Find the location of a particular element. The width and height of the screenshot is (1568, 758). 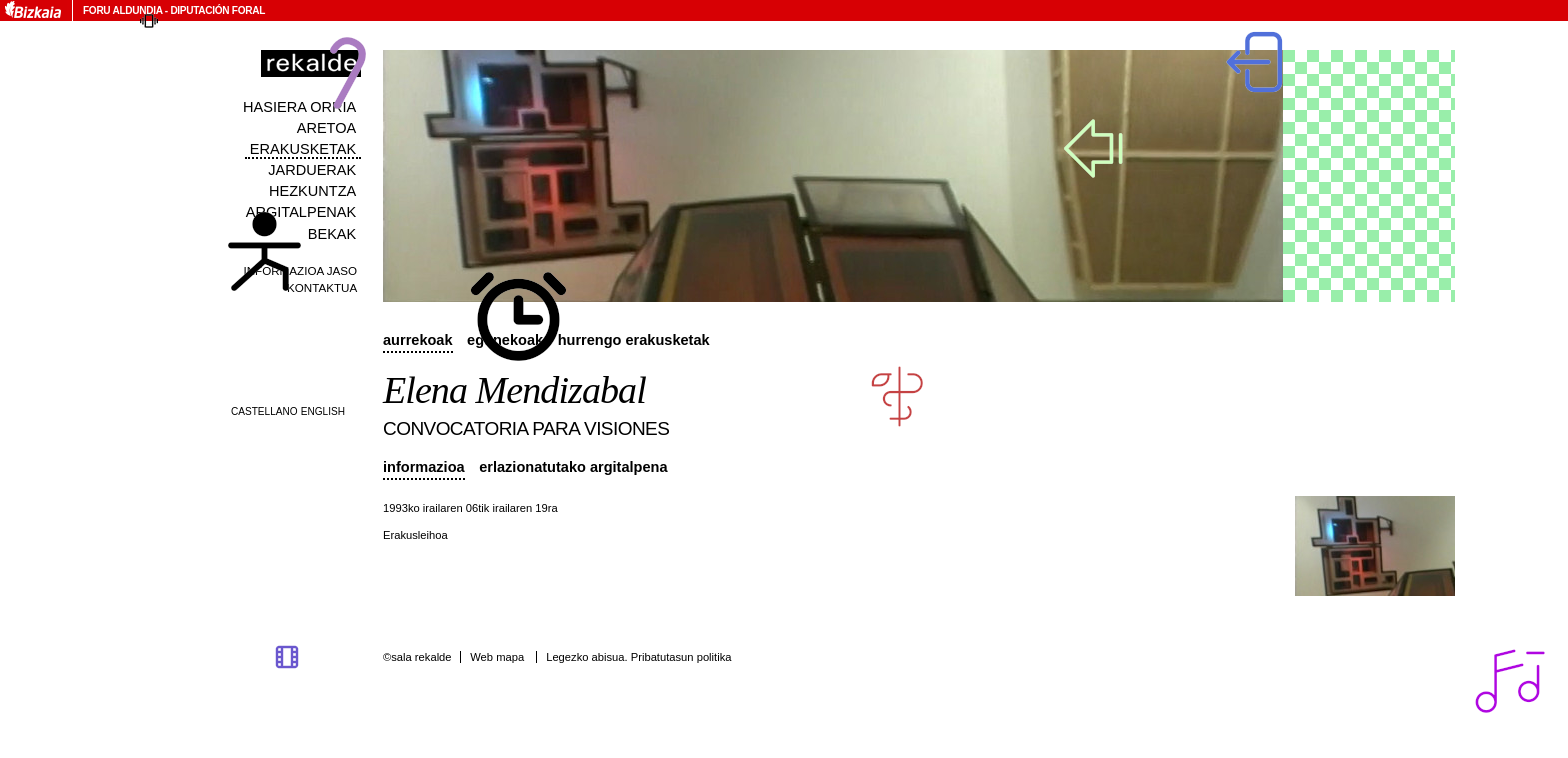

access video or movie content is located at coordinates (287, 657).